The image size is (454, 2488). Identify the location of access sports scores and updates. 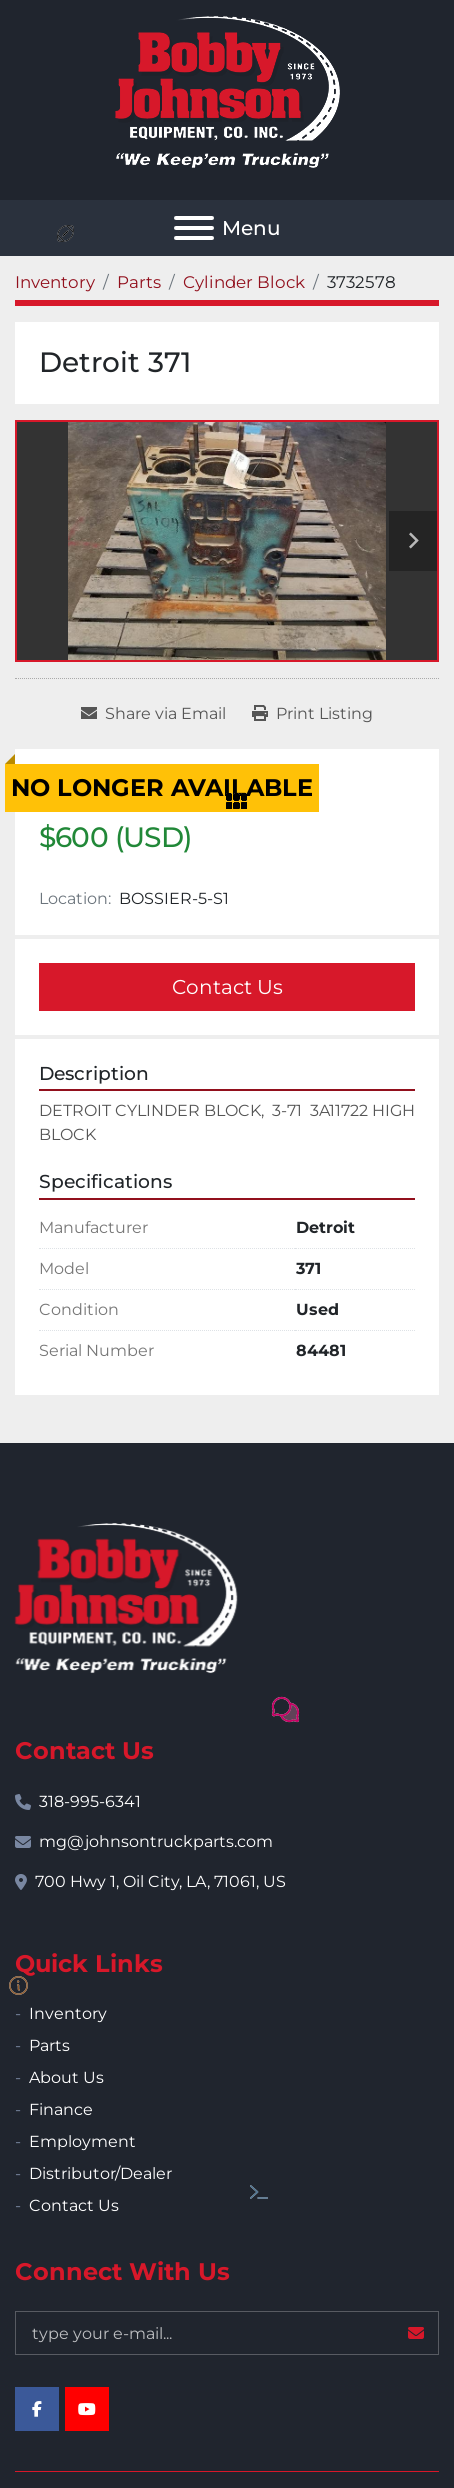
(65, 233).